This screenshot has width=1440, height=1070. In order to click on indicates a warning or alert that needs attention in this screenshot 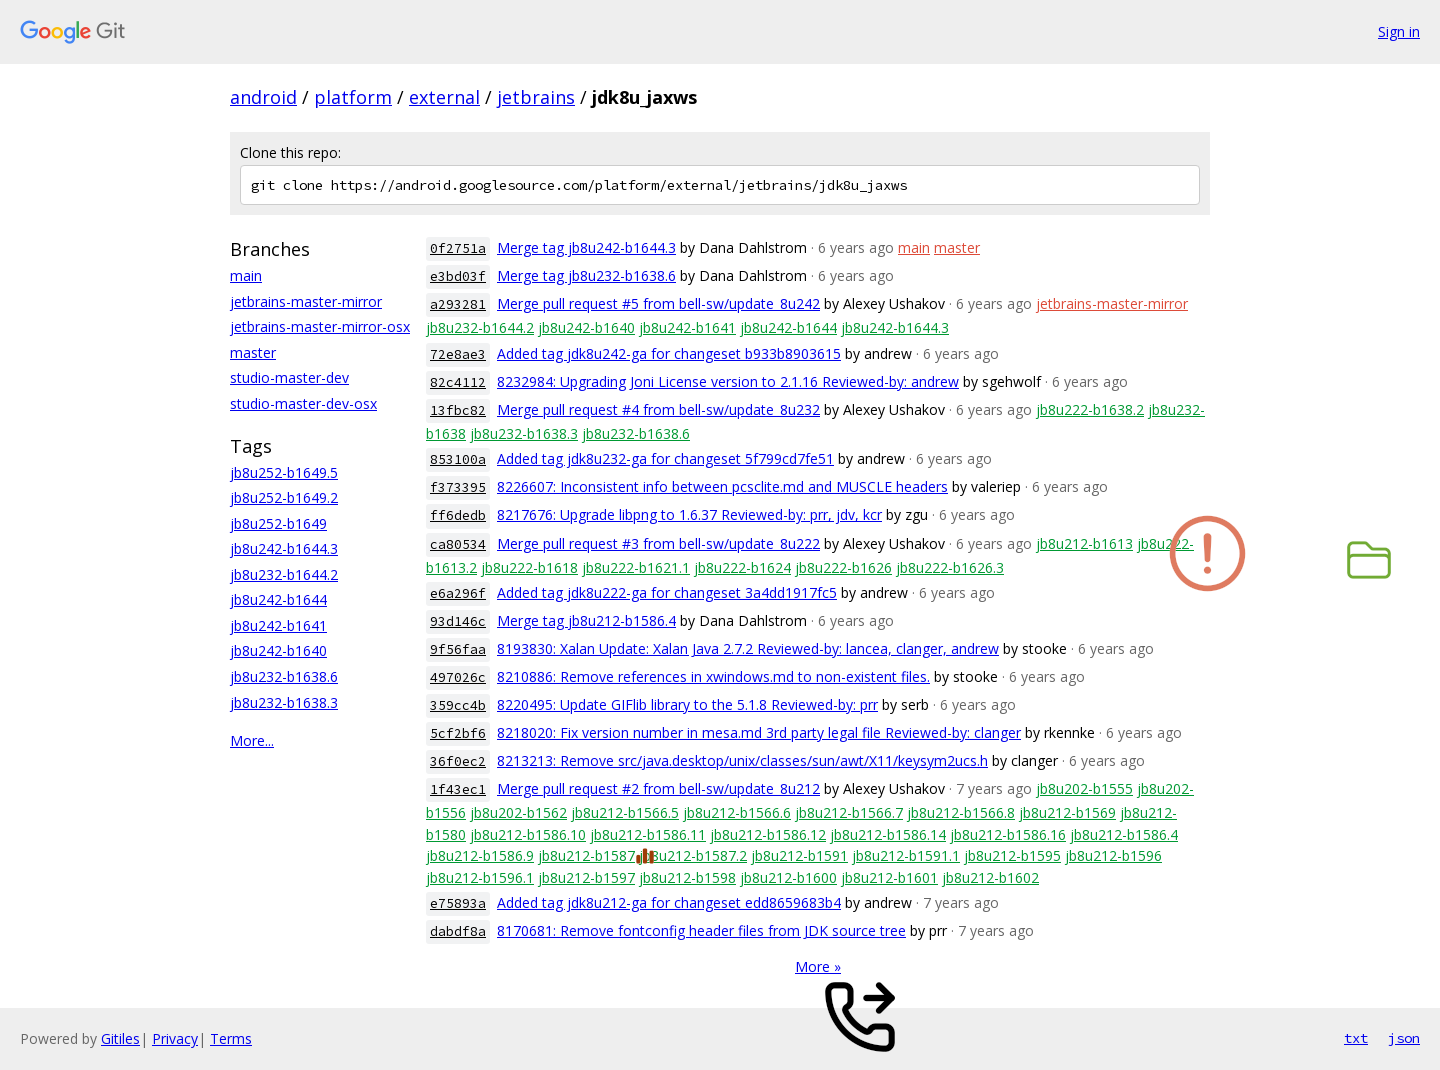, I will do `click(1207, 553)`.